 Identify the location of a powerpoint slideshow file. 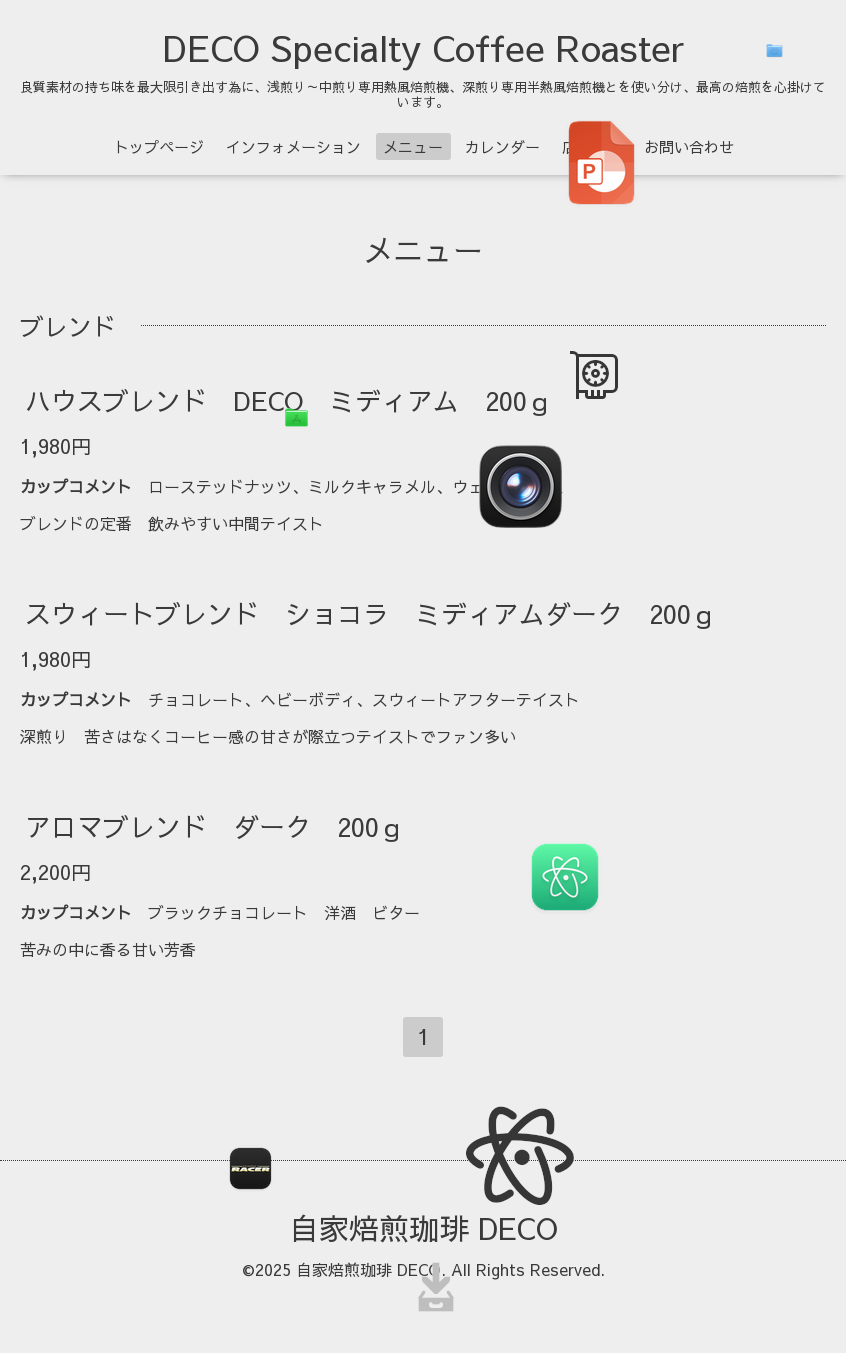
(601, 162).